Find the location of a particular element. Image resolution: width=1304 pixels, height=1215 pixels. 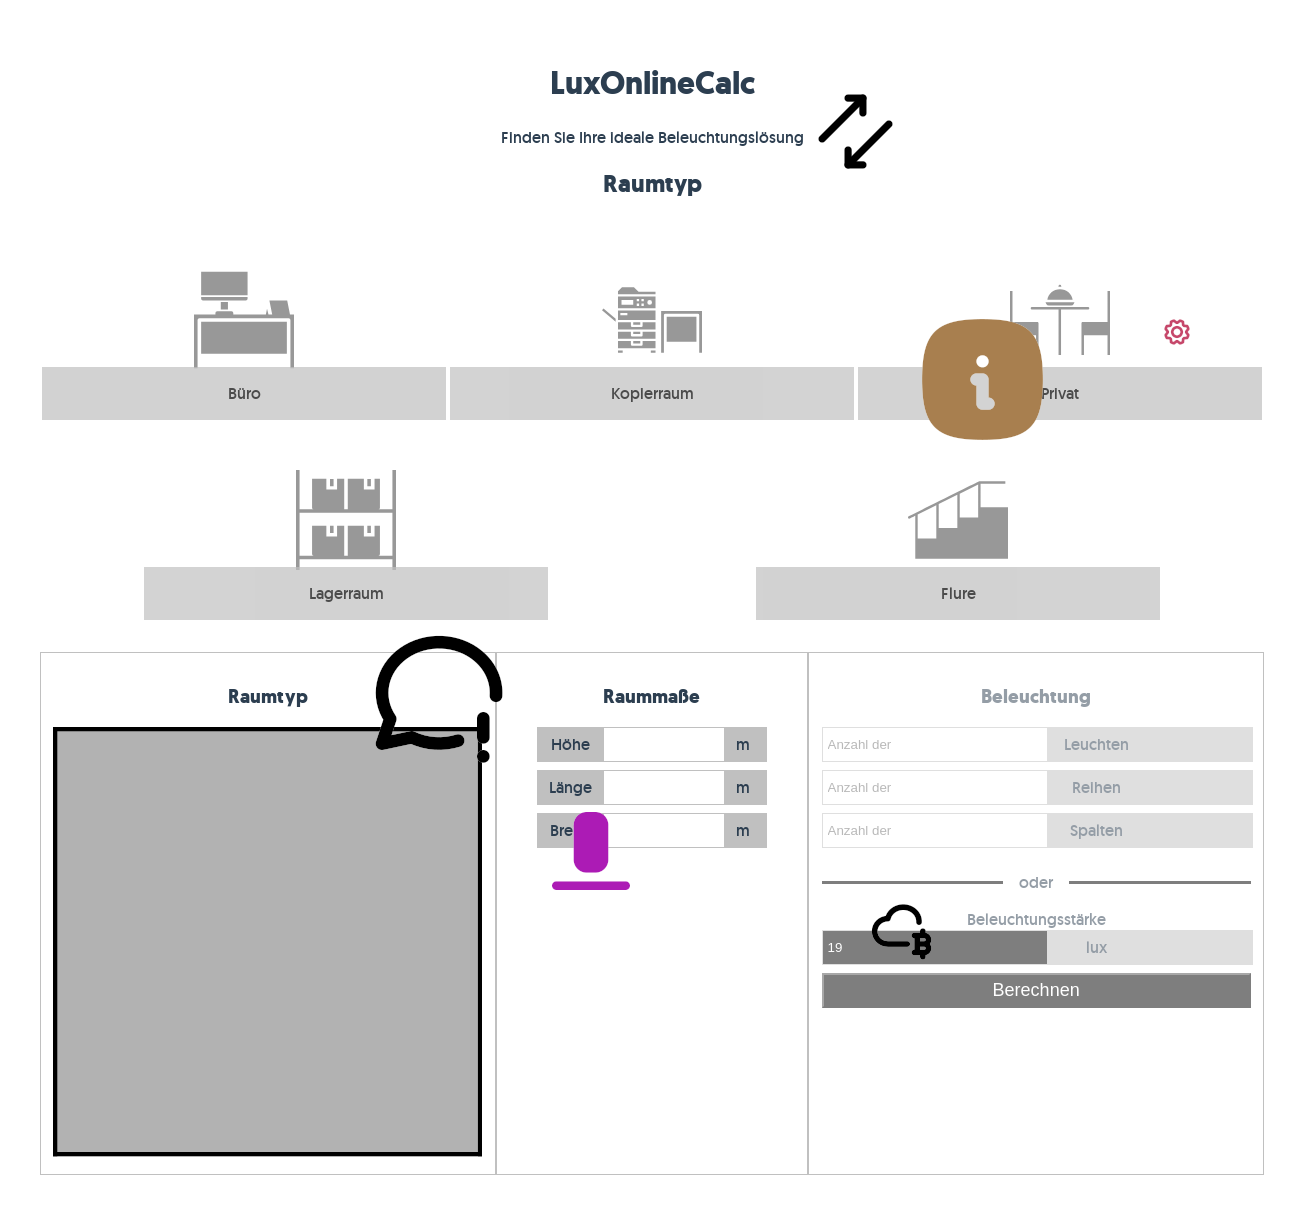

view more information or details is located at coordinates (982, 379).